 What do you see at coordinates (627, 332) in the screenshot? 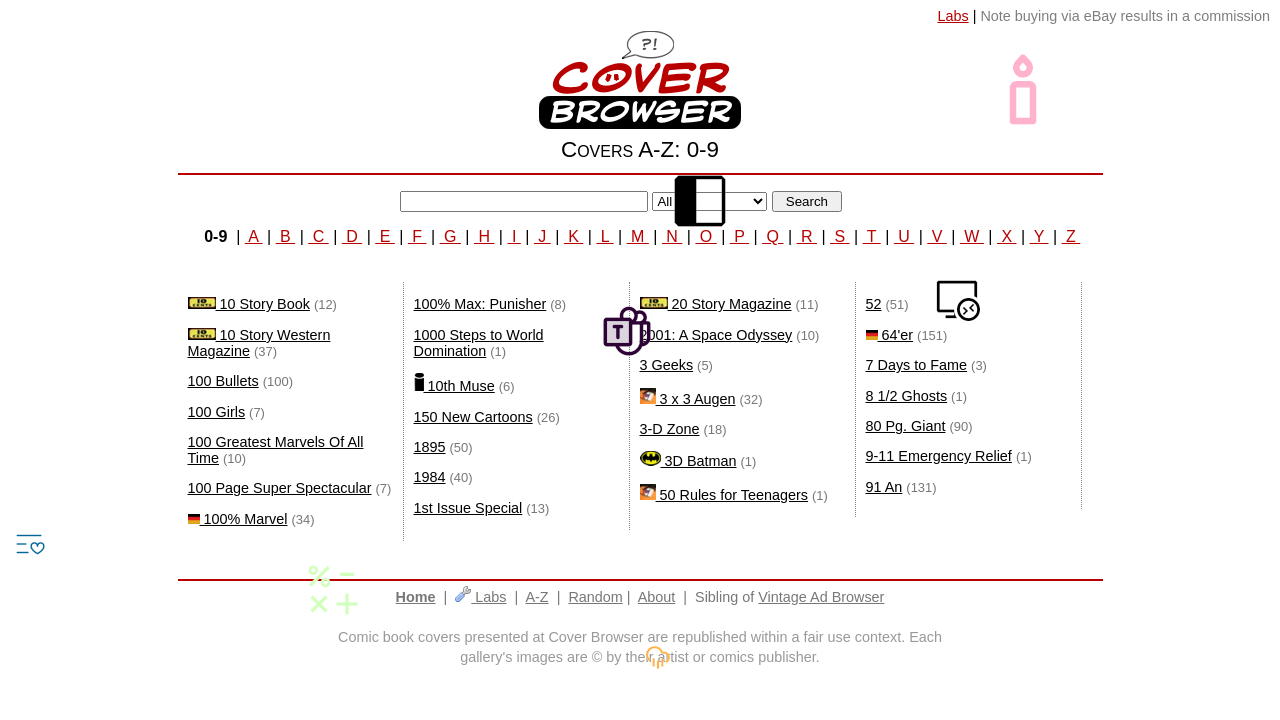
I see `open microsoft teams` at bounding box center [627, 332].